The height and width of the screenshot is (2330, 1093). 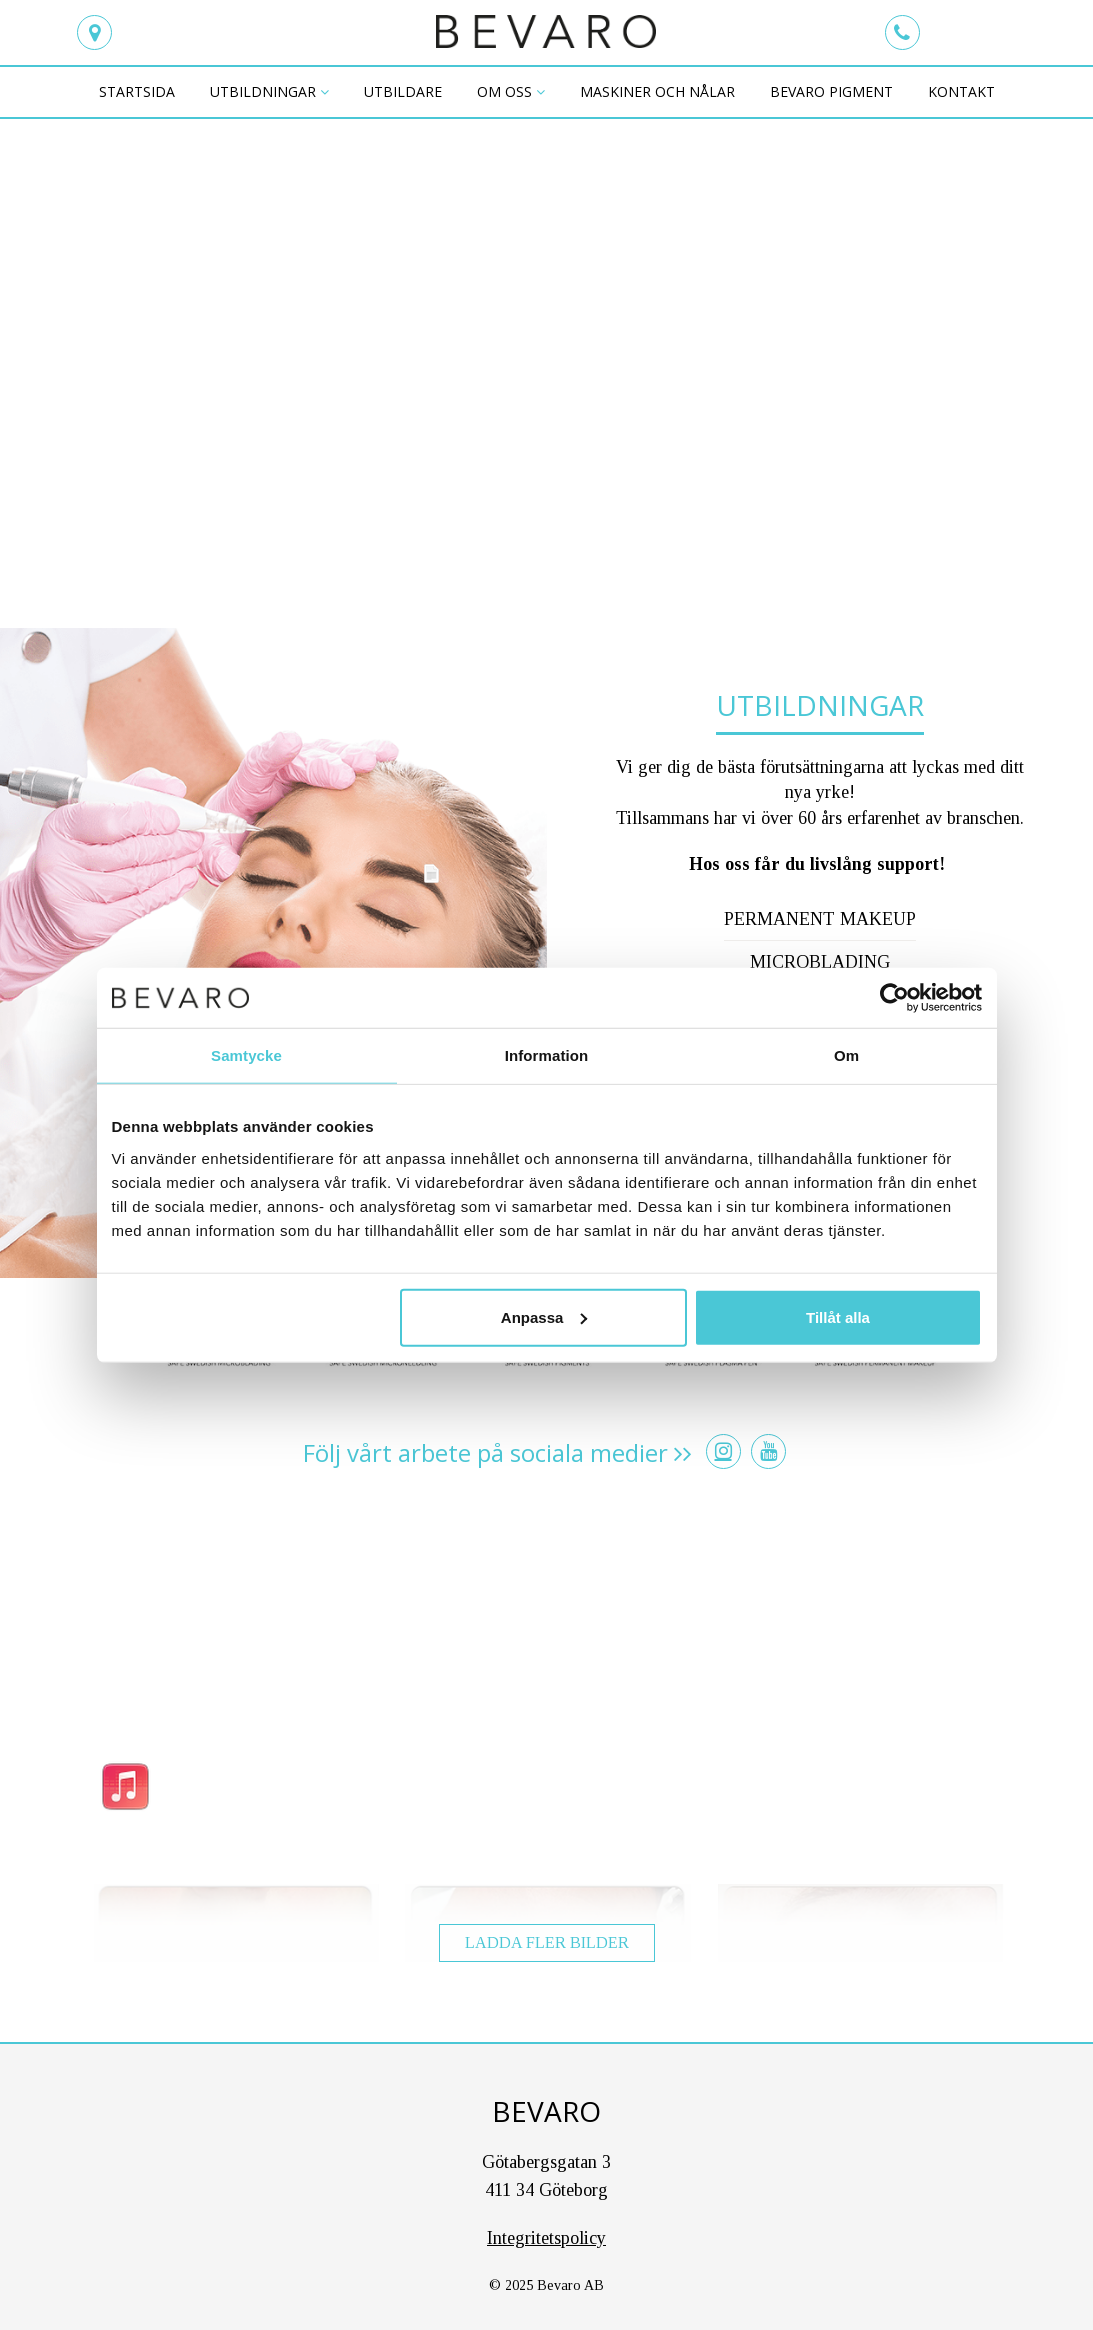 What do you see at coordinates (125, 1786) in the screenshot?
I see `open the gnome music app` at bounding box center [125, 1786].